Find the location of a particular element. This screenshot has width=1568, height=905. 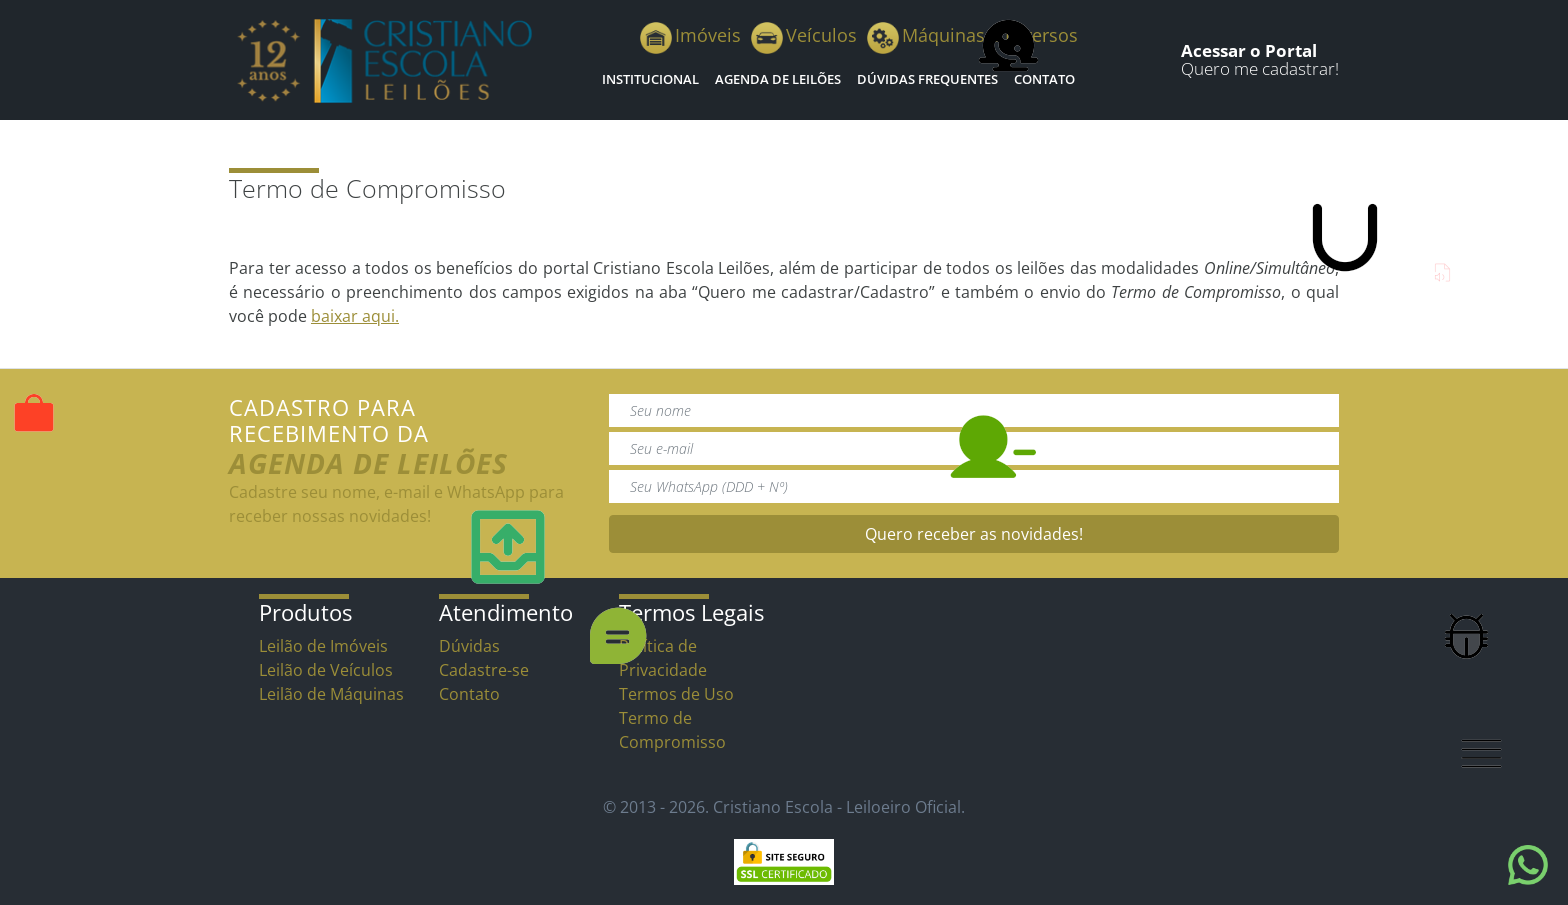

report a bug or issue is located at coordinates (1466, 635).